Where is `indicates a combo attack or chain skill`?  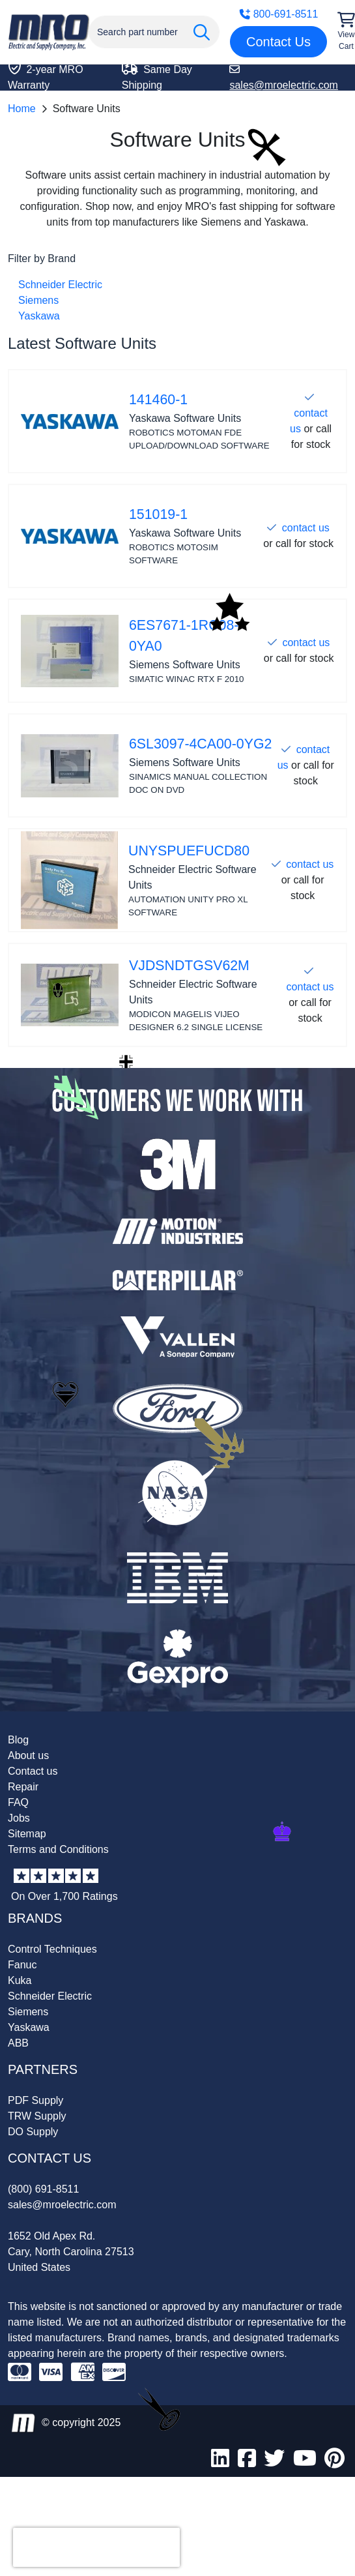
indicates a combo attack or chain skill is located at coordinates (76, 1097).